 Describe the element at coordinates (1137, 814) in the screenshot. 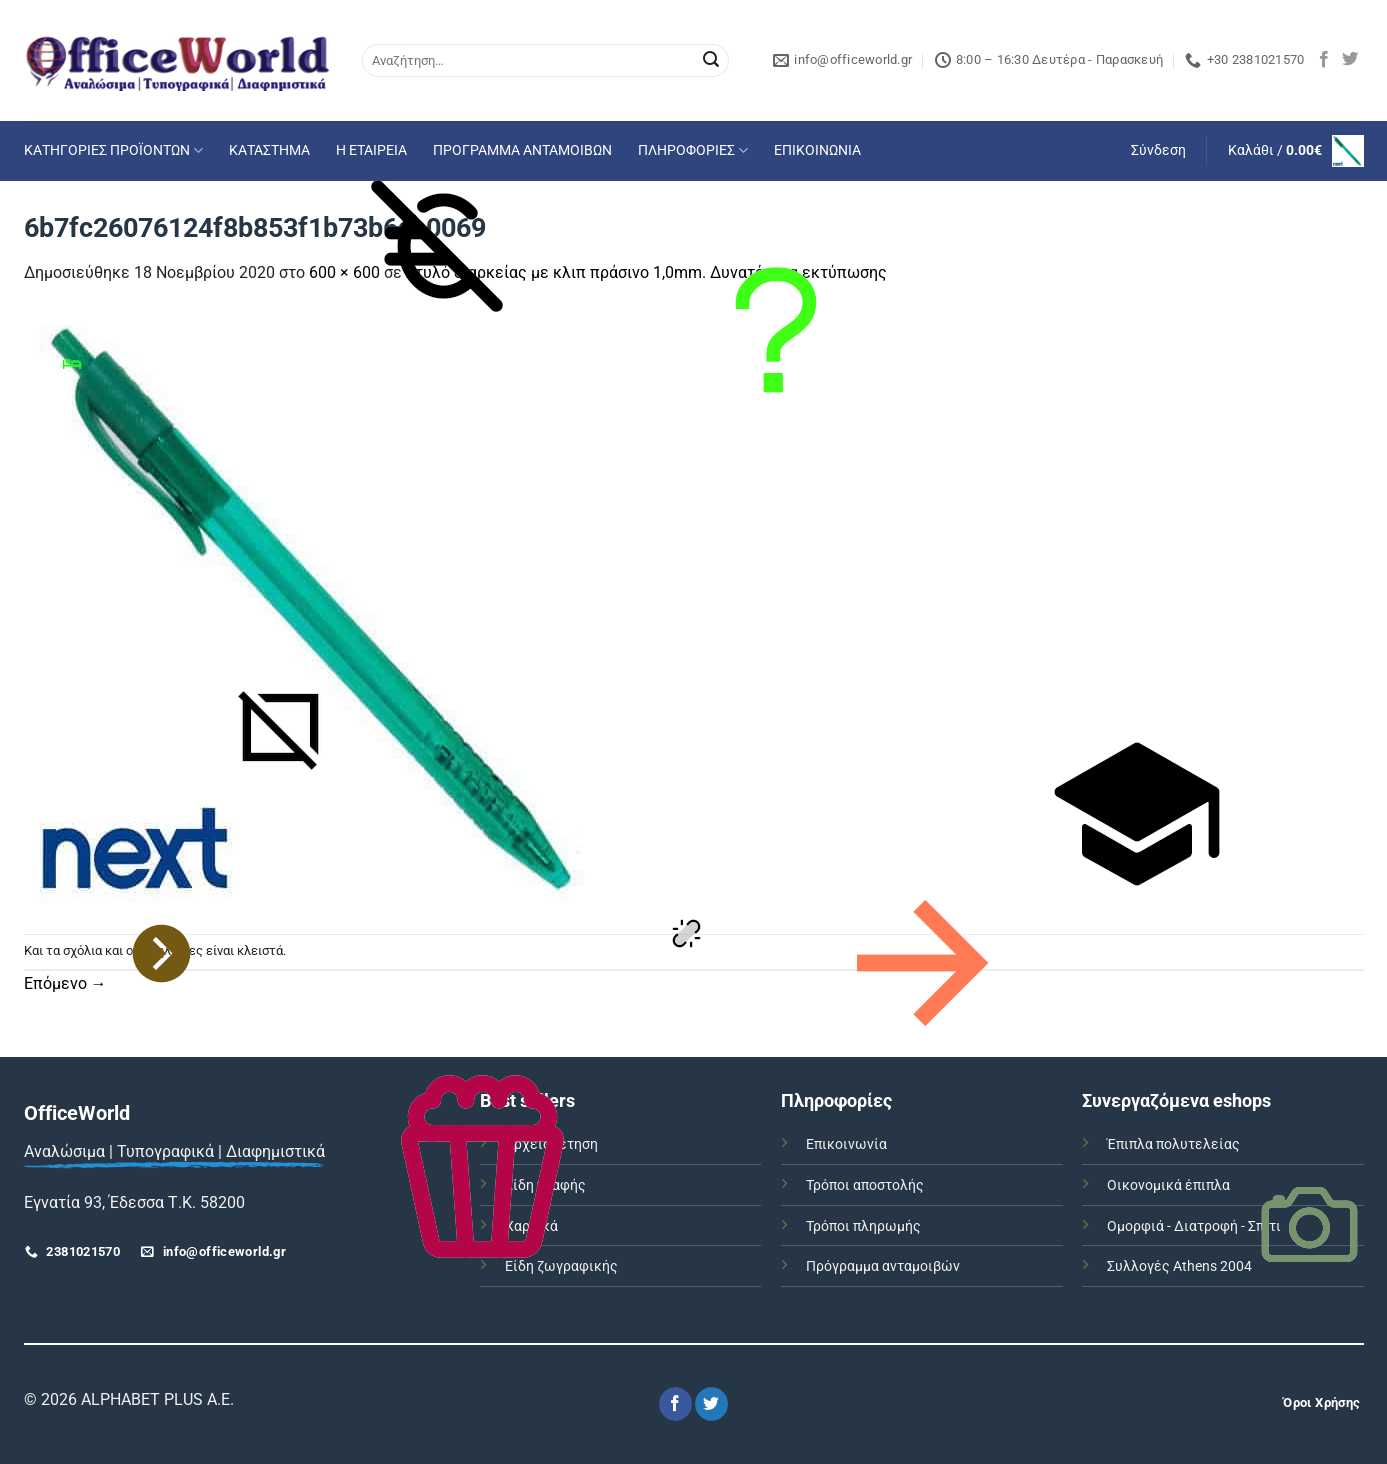

I see `access education or learning features` at that location.